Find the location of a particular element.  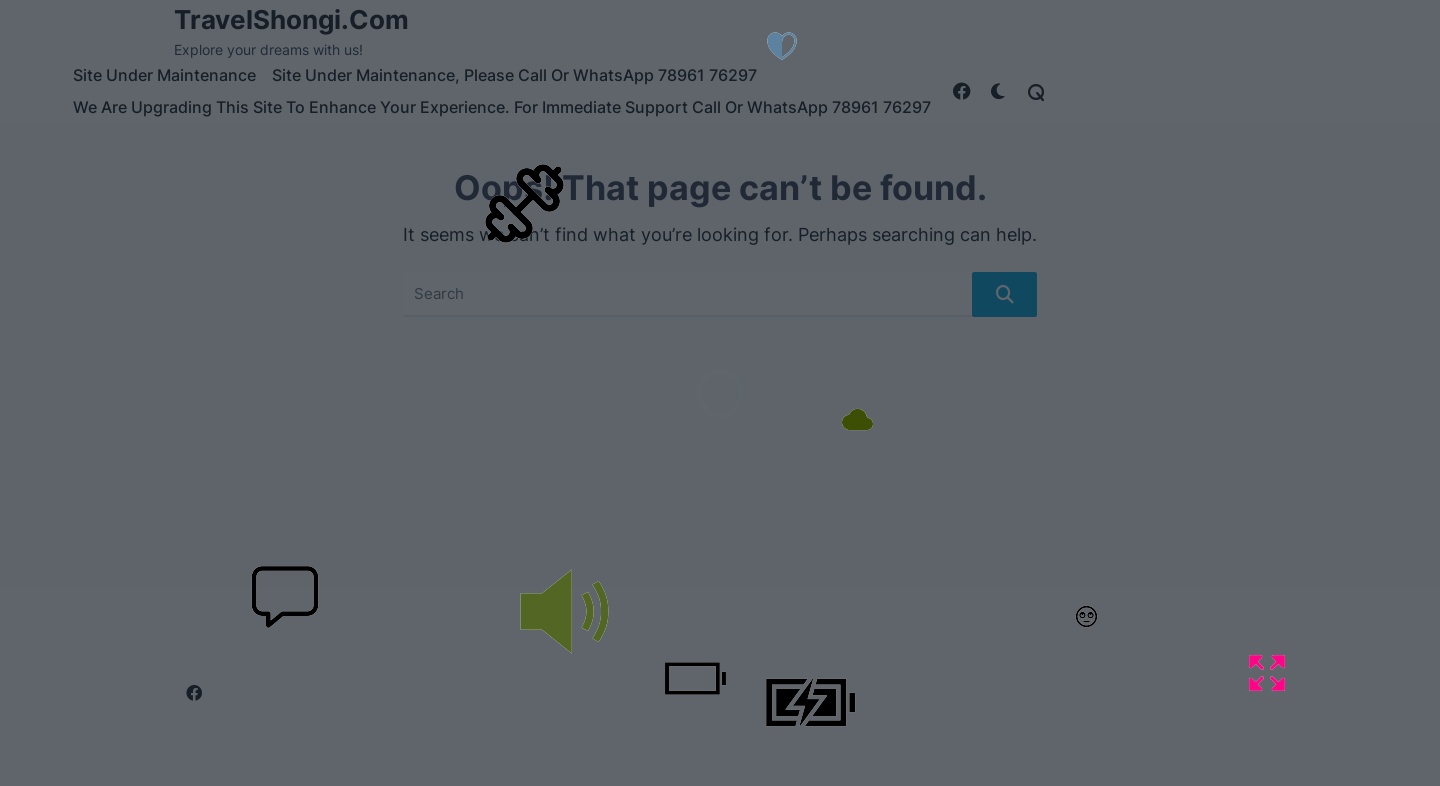

adjust audio volume to medium level is located at coordinates (564, 611).